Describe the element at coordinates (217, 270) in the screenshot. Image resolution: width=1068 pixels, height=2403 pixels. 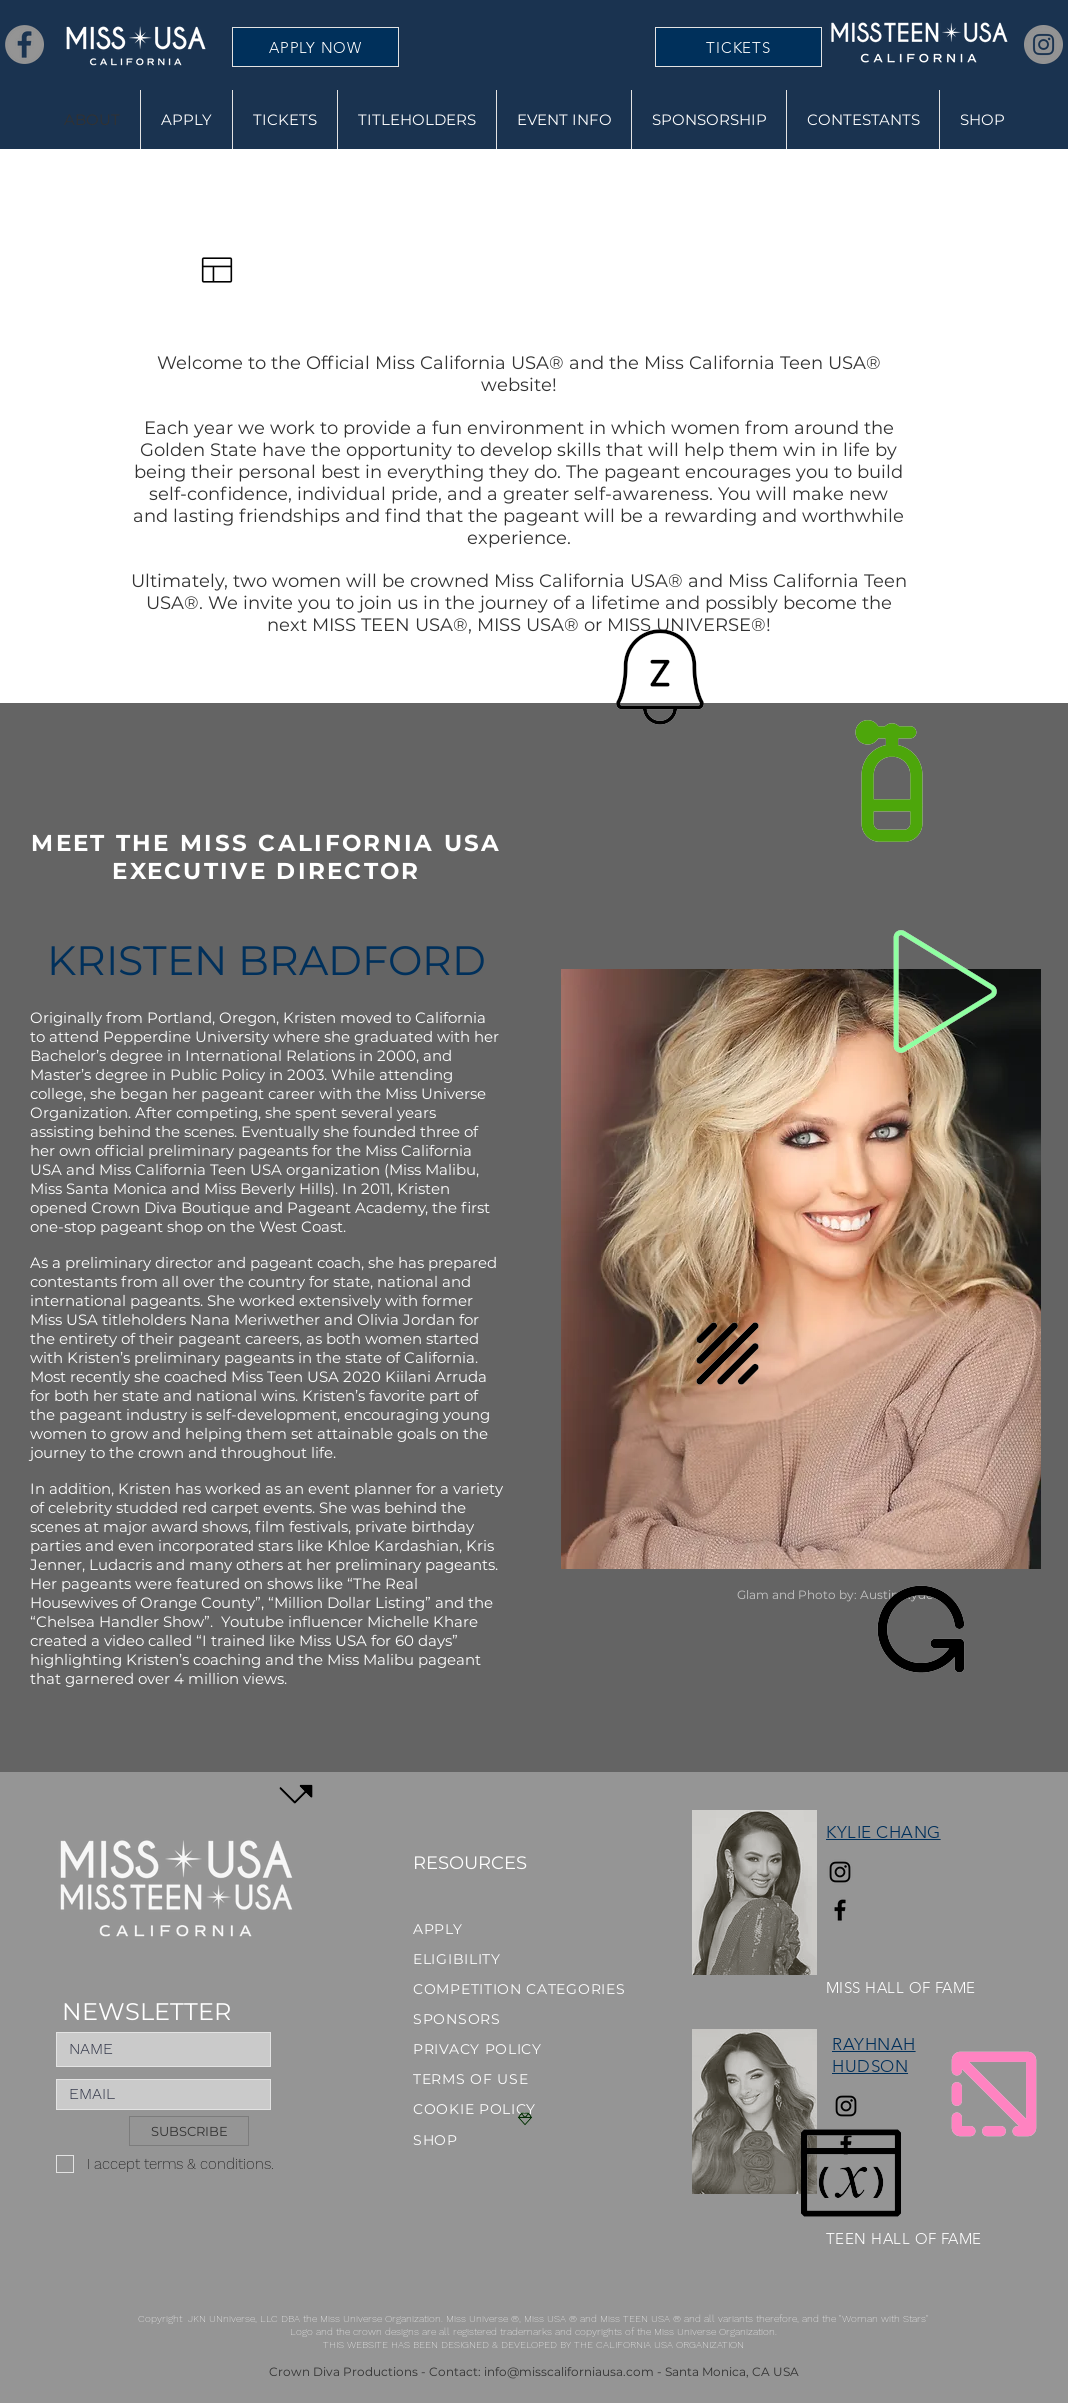
I see `change page layout options` at that location.